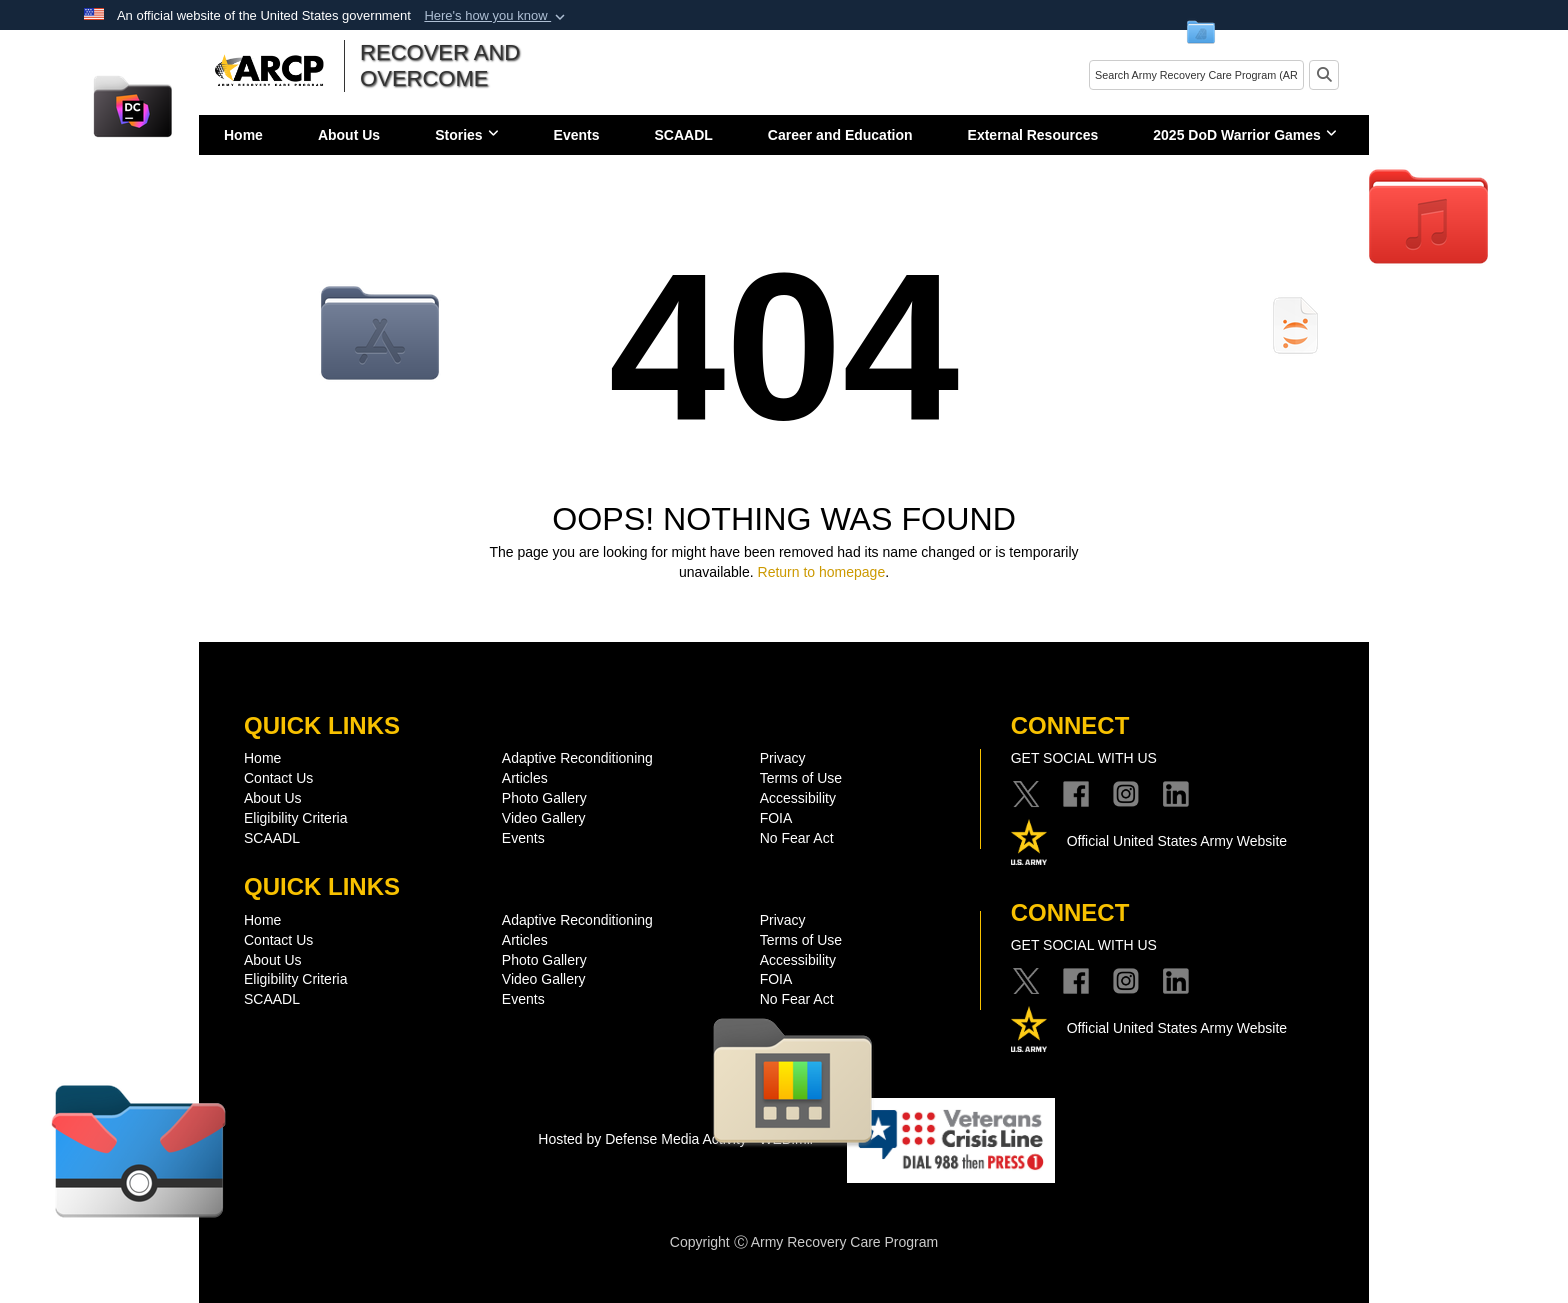 Image resolution: width=1568 pixels, height=1303 pixels. Describe the element at coordinates (132, 108) in the screenshot. I see `open jetbrains dotcover project folder` at that location.